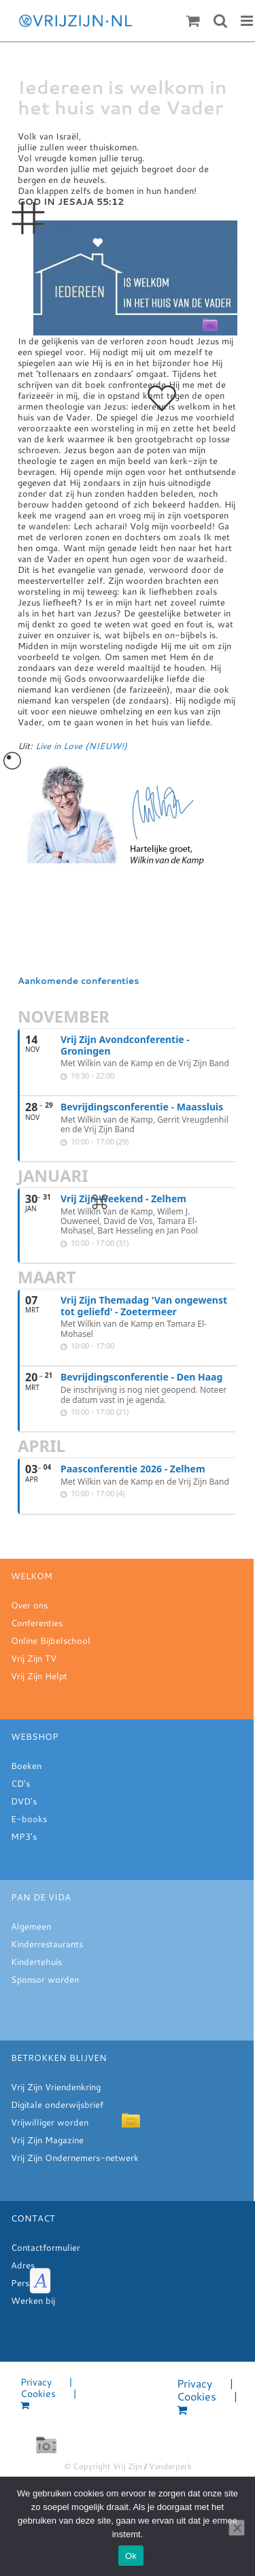 The image size is (255, 2576). I want to click on access a secure or locked folder, so click(46, 2445).